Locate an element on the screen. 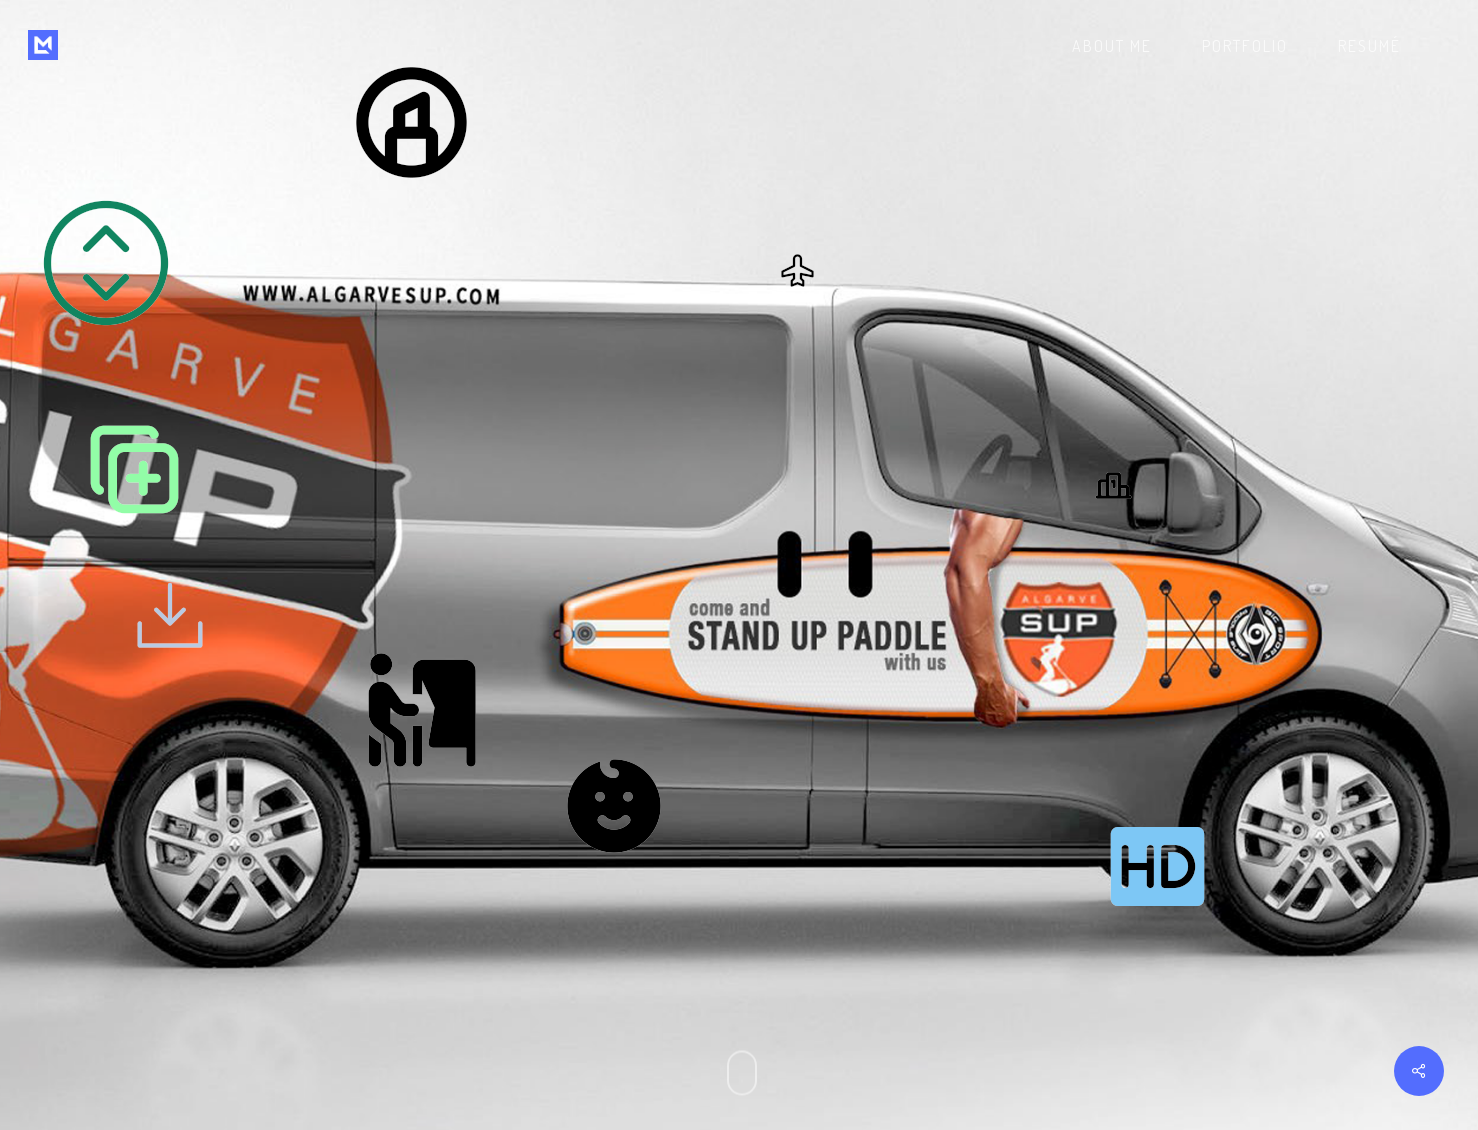 Image resolution: width=1478 pixels, height=1130 pixels. switch to kids mode or child-friendly content is located at coordinates (614, 806).